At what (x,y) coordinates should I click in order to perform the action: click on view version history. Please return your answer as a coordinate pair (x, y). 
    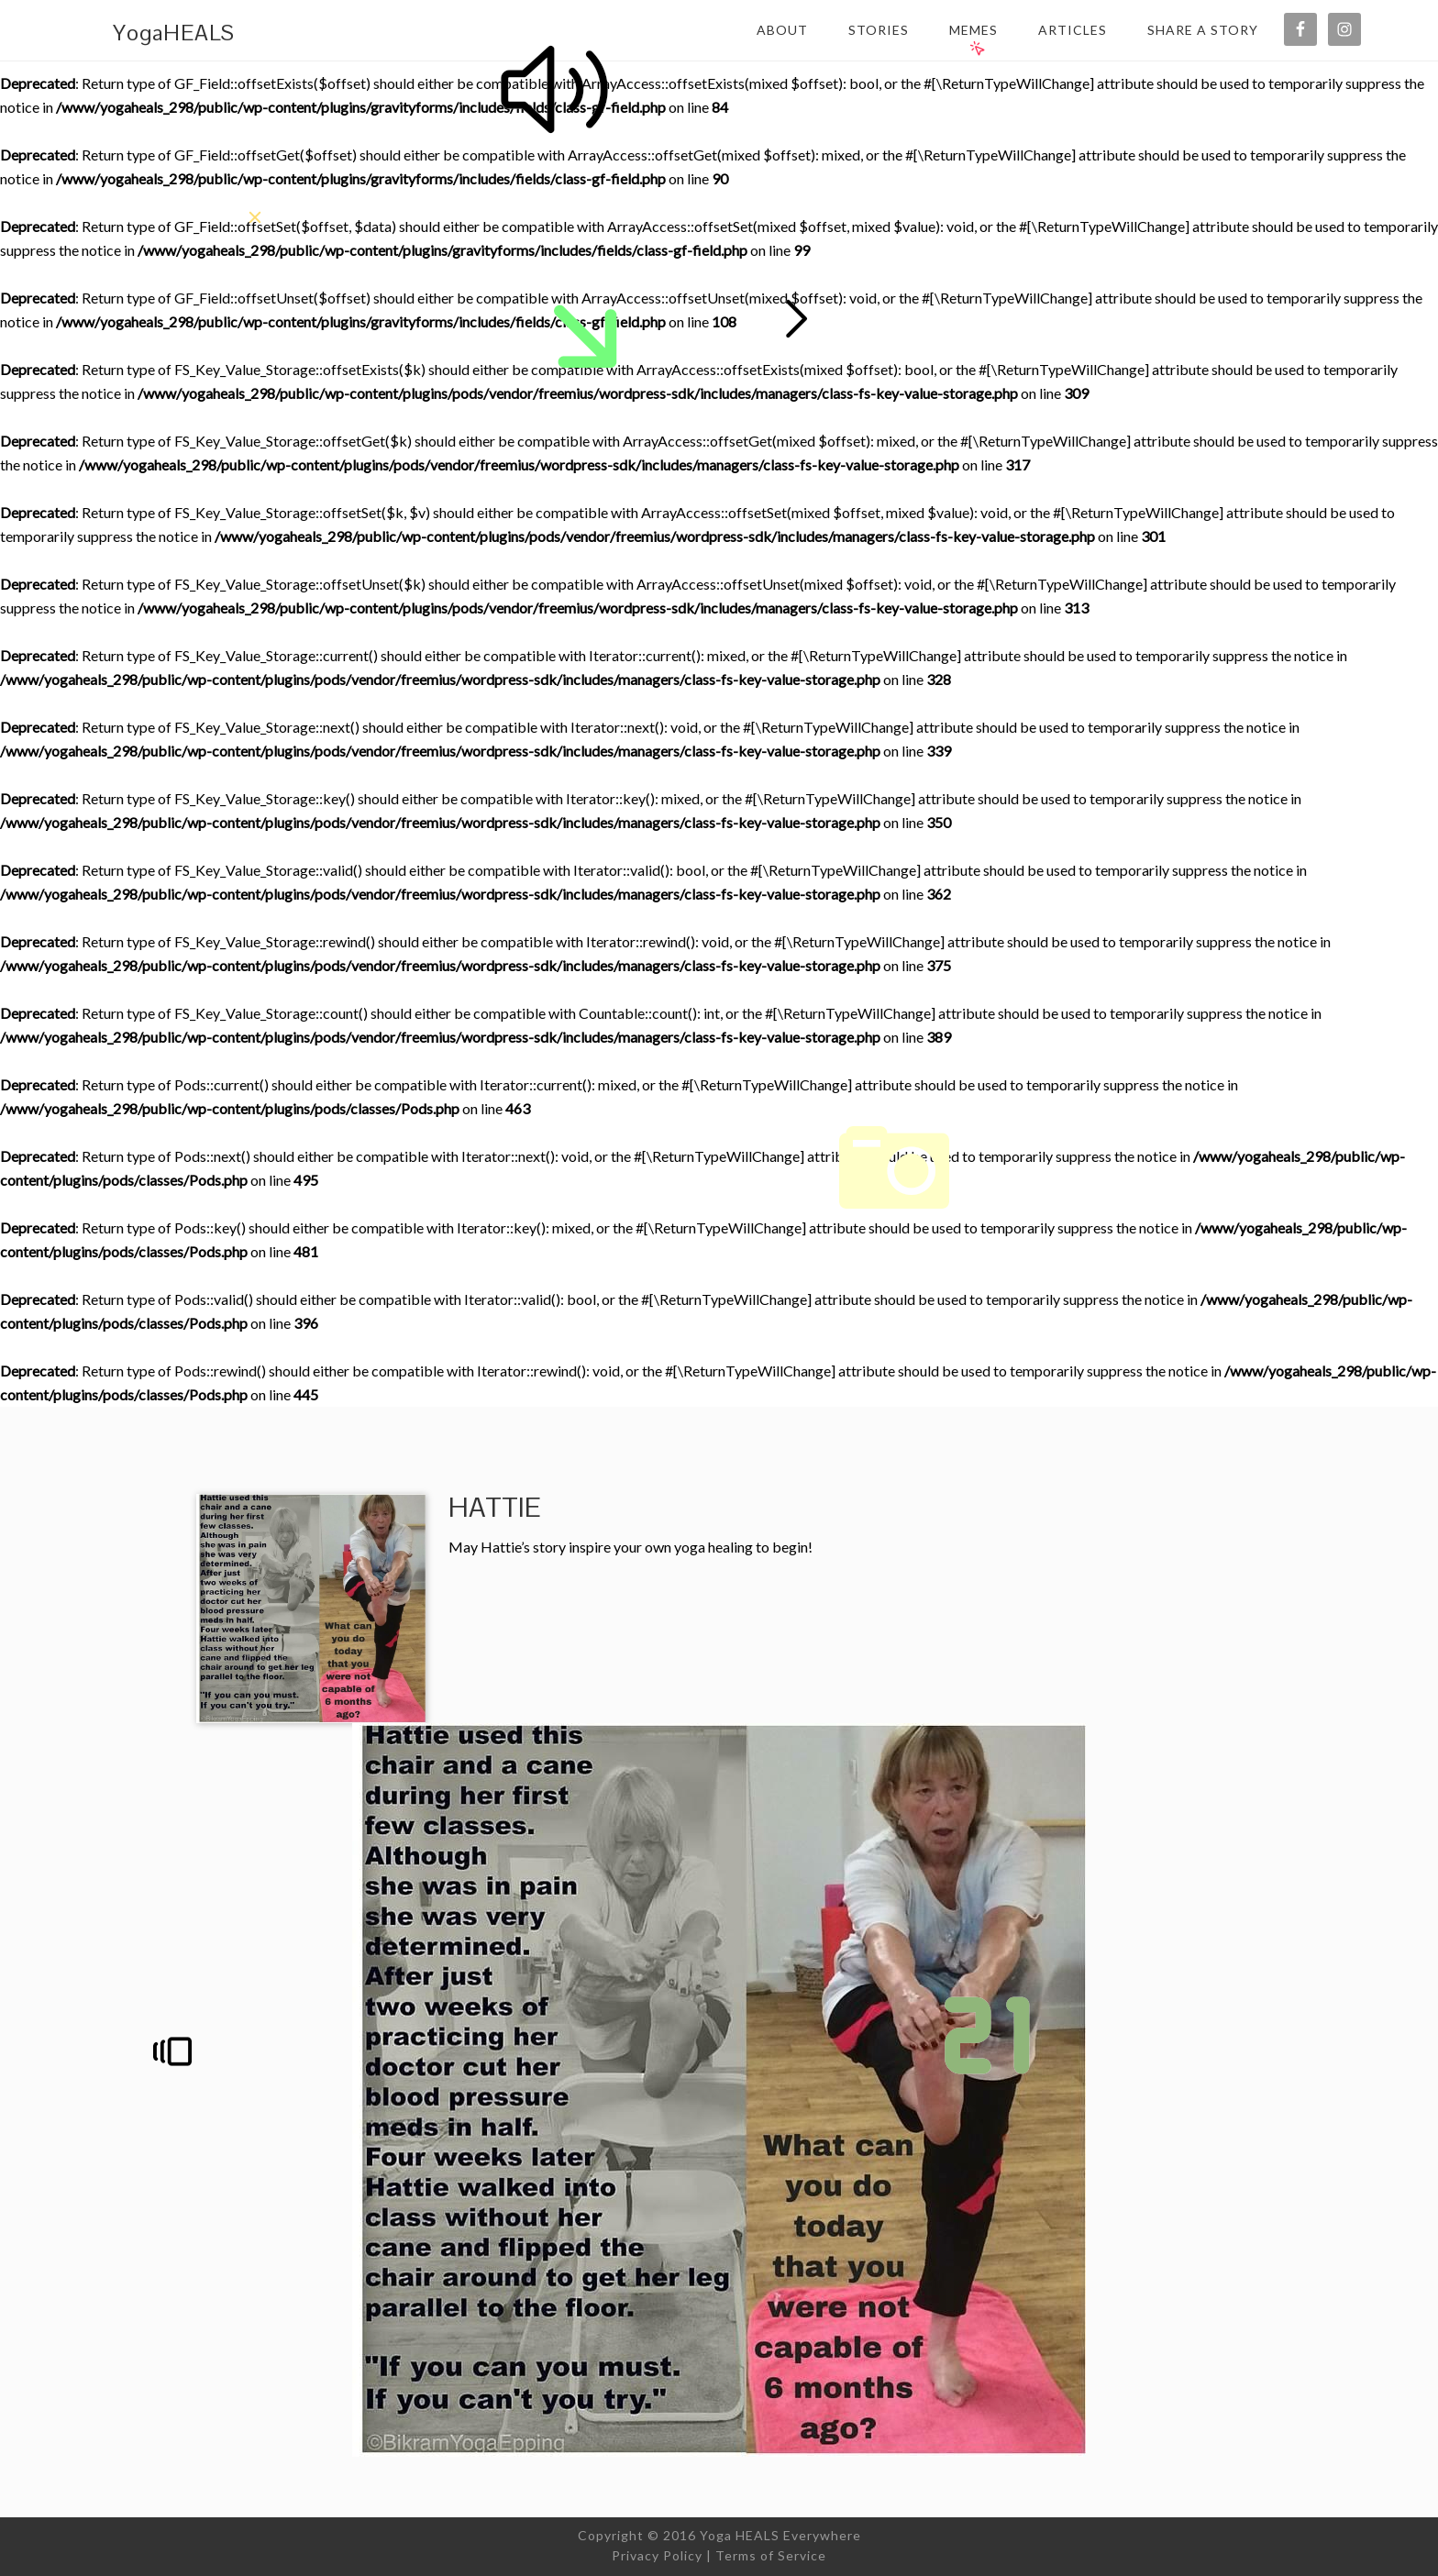
    Looking at the image, I should click on (172, 2051).